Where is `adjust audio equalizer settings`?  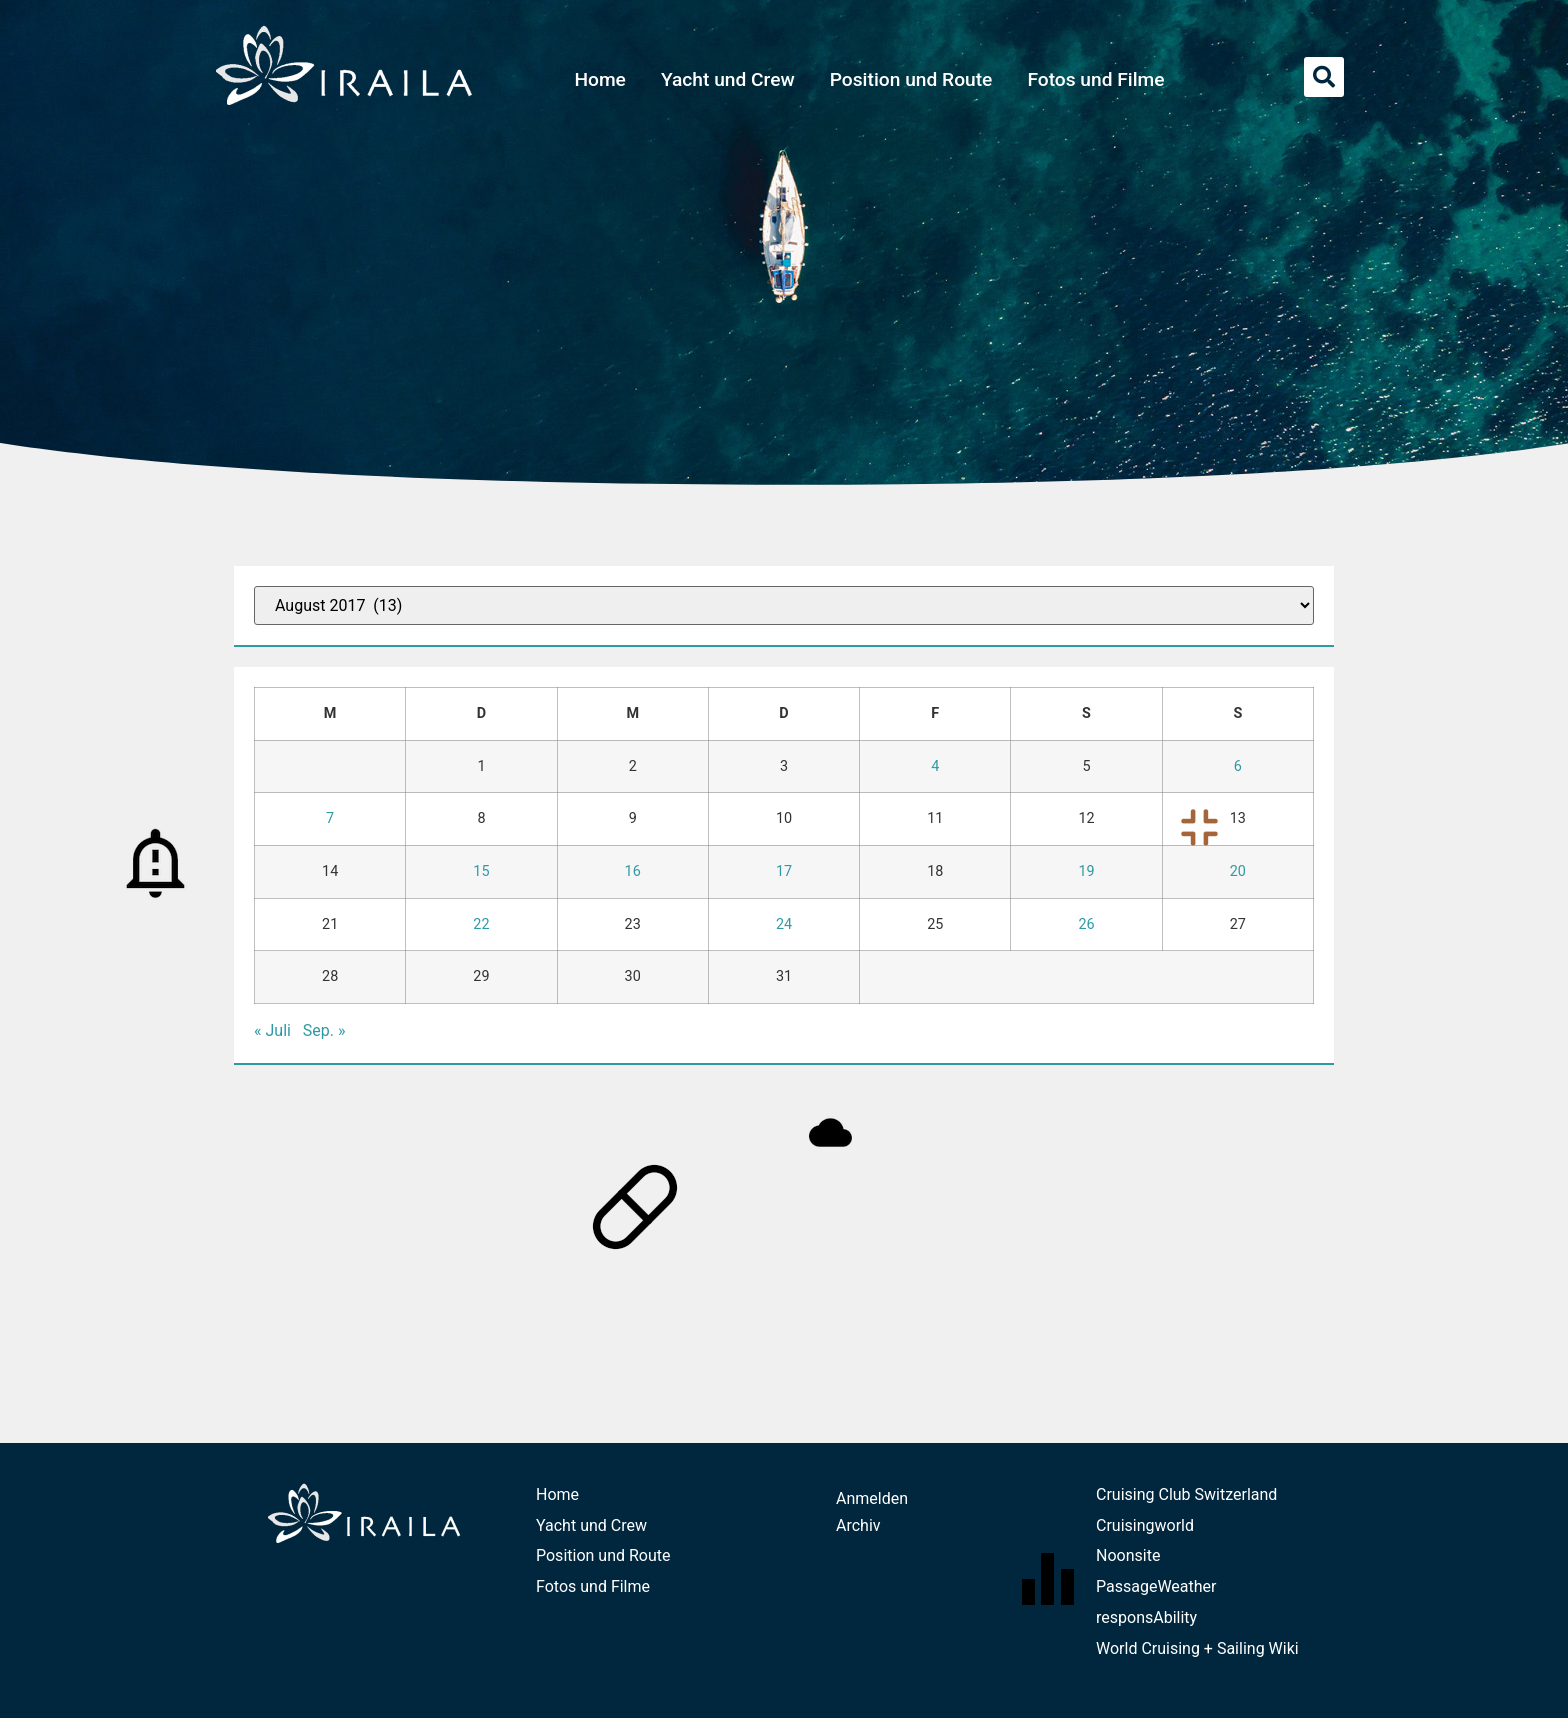 adjust audio equalizer settings is located at coordinates (1048, 1579).